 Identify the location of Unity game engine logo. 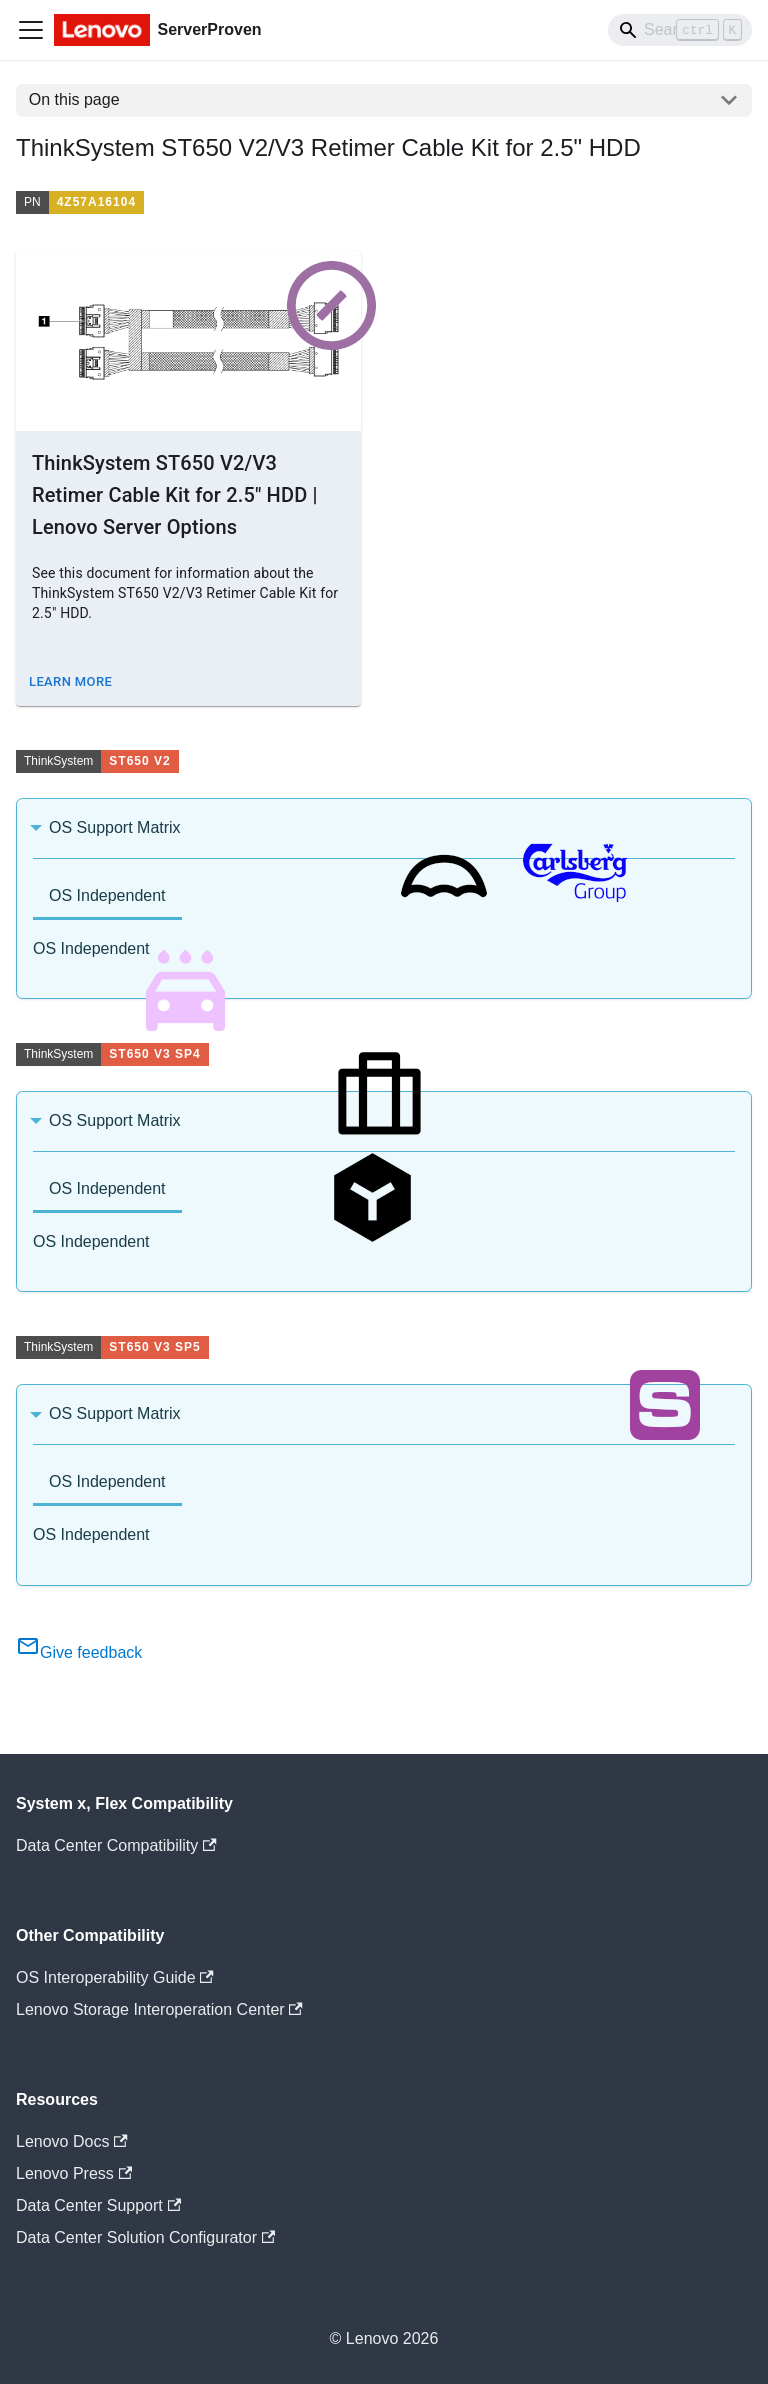
(372, 1197).